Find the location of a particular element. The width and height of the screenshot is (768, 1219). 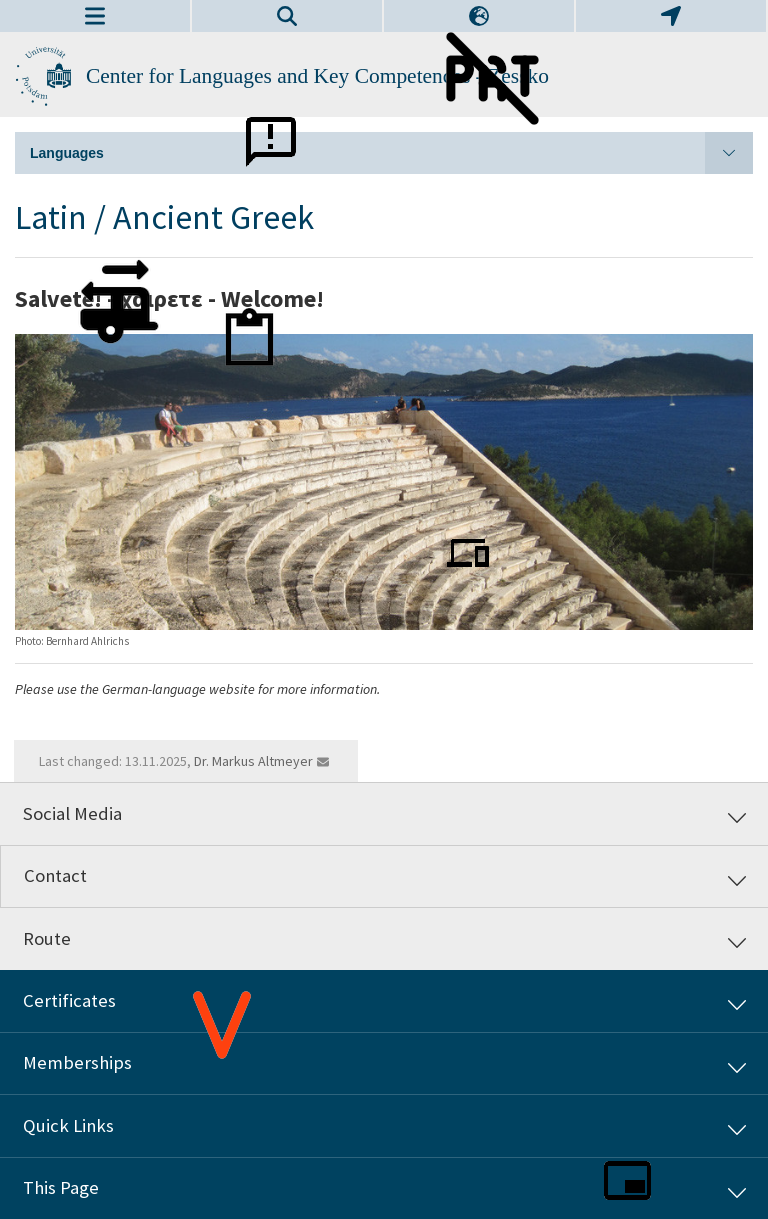

indicates a verified or validated status is located at coordinates (222, 1025).